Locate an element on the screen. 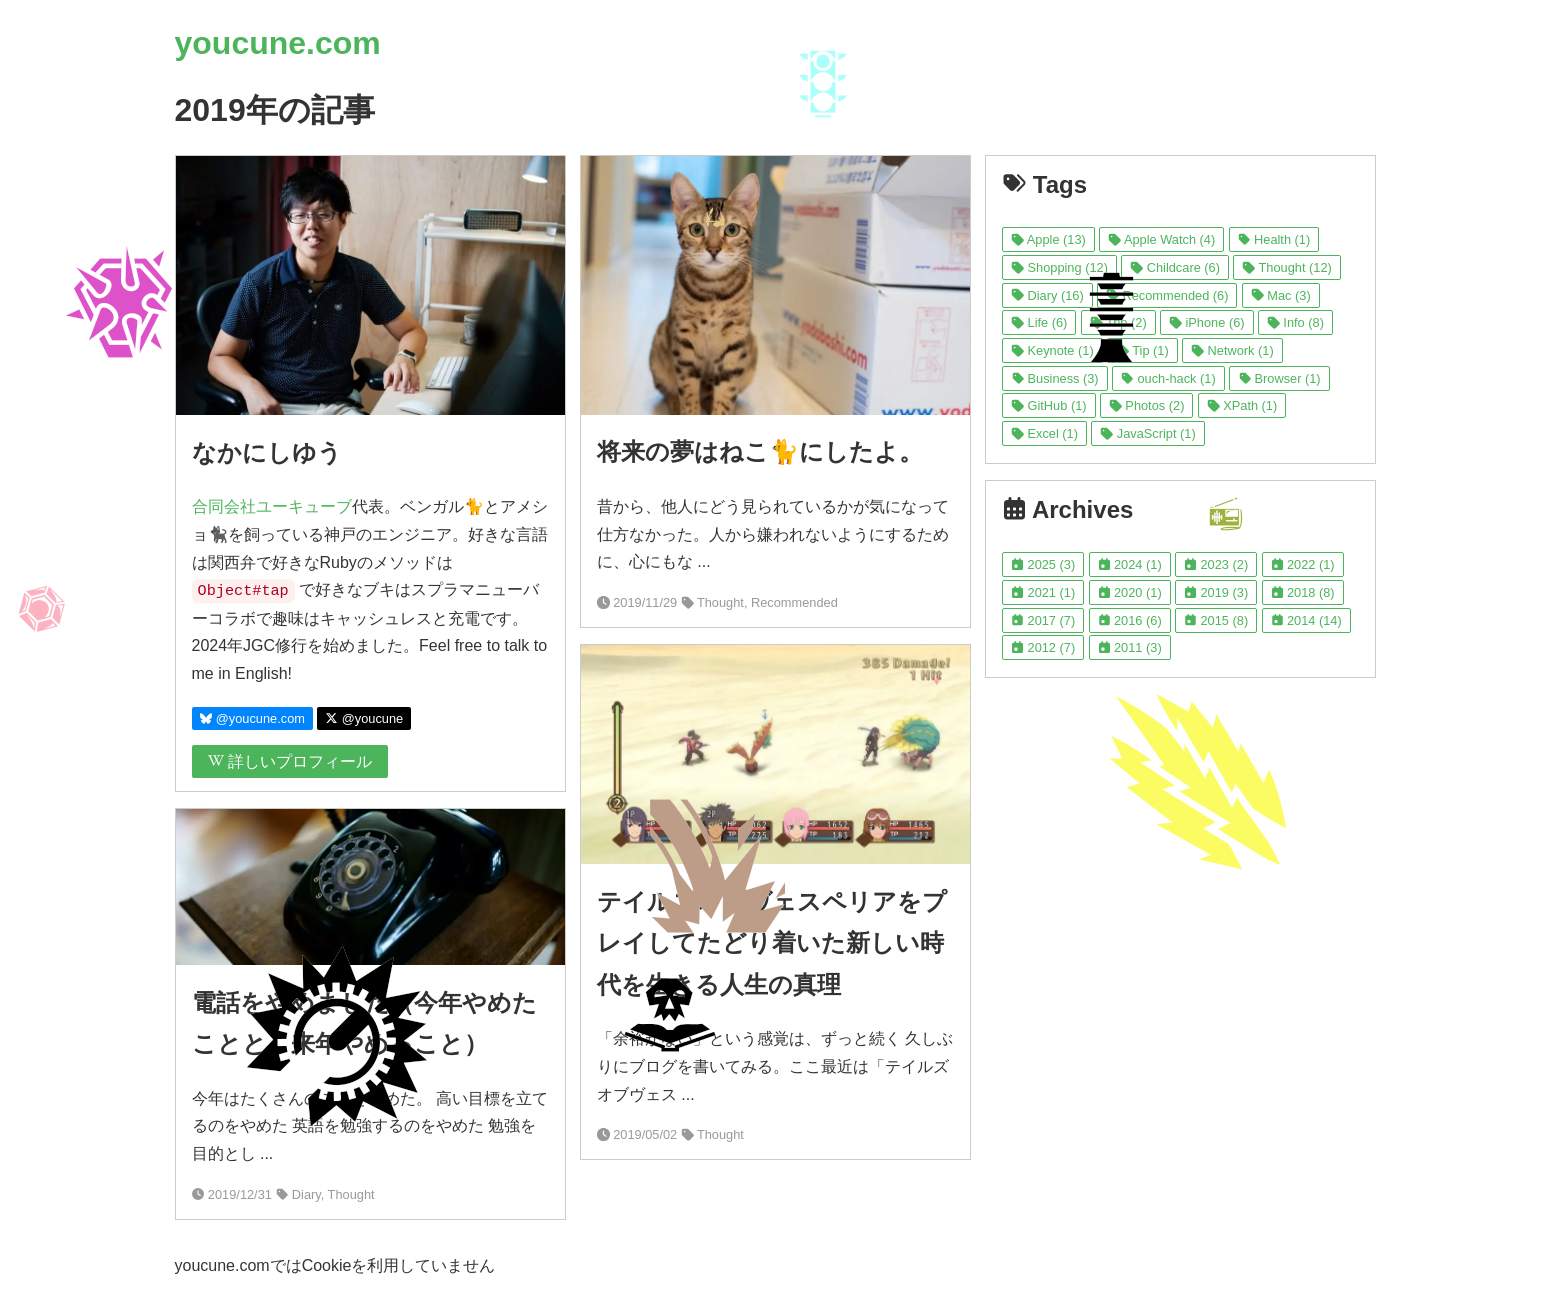 Image resolution: width=1549 pixels, height=1296 pixels. access ancient Egyptian themed content or artifacts is located at coordinates (1111, 317).